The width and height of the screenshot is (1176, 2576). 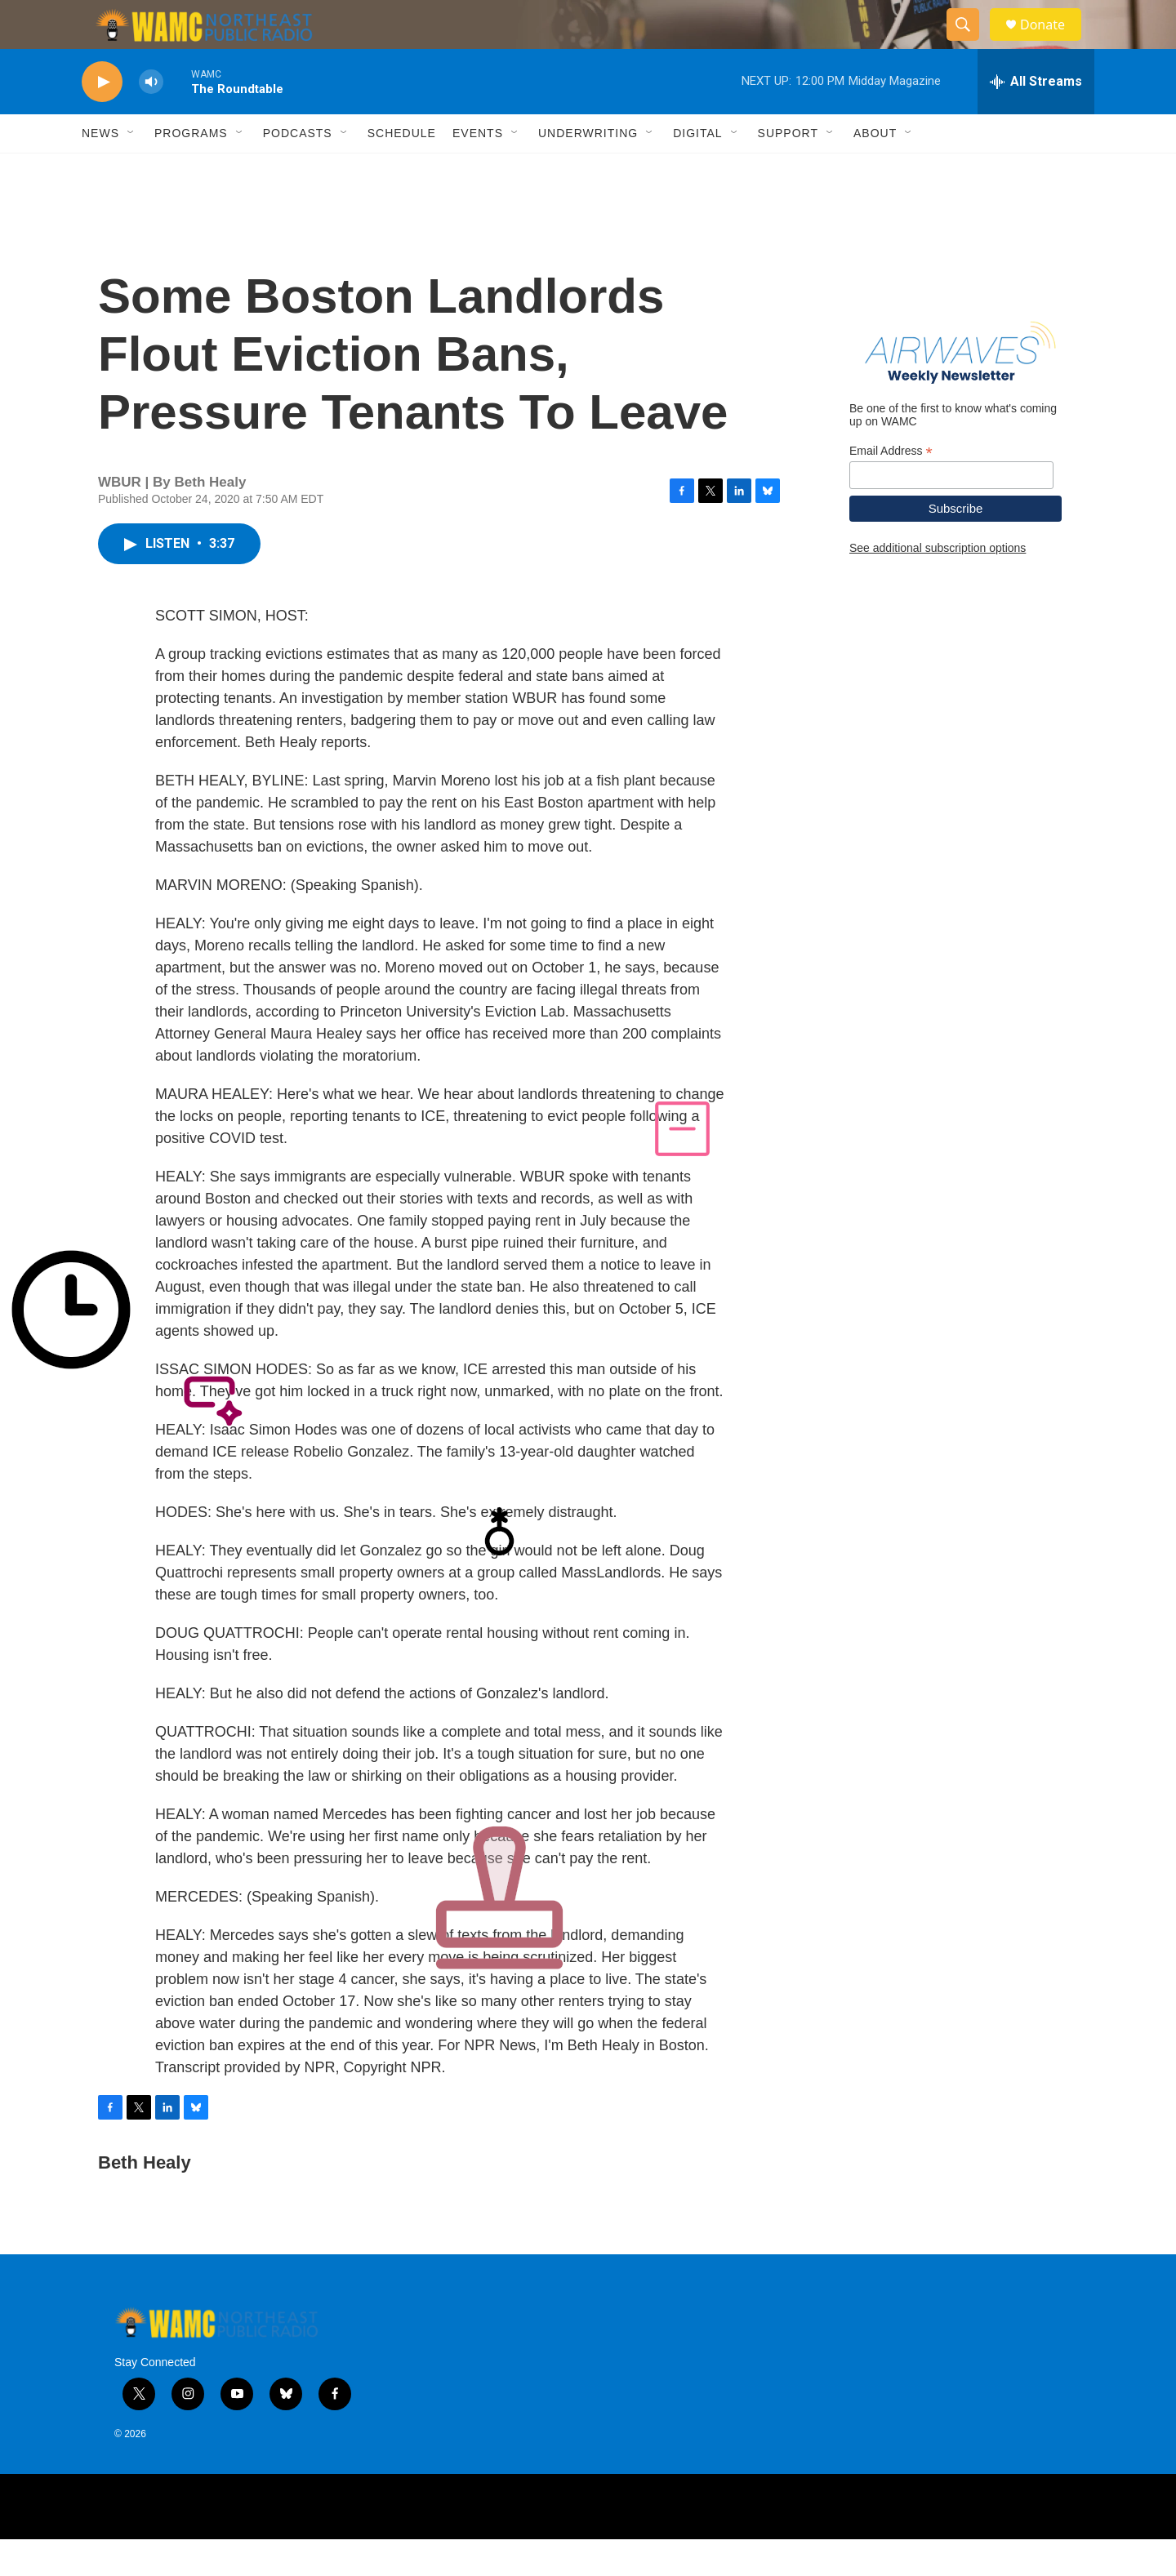 What do you see at coordinates (682, 1128) in the screenshot?
I see `remove or collapse an item` at bounding box center [682, 1128].